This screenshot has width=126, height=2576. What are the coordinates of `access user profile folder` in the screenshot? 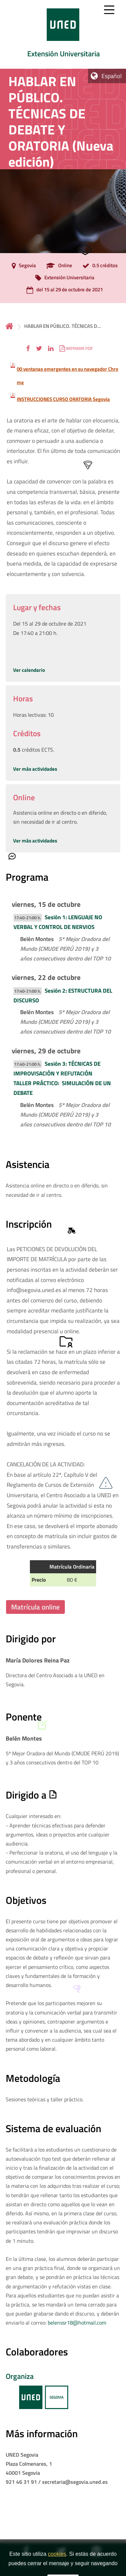 It's located at (66, 1341).